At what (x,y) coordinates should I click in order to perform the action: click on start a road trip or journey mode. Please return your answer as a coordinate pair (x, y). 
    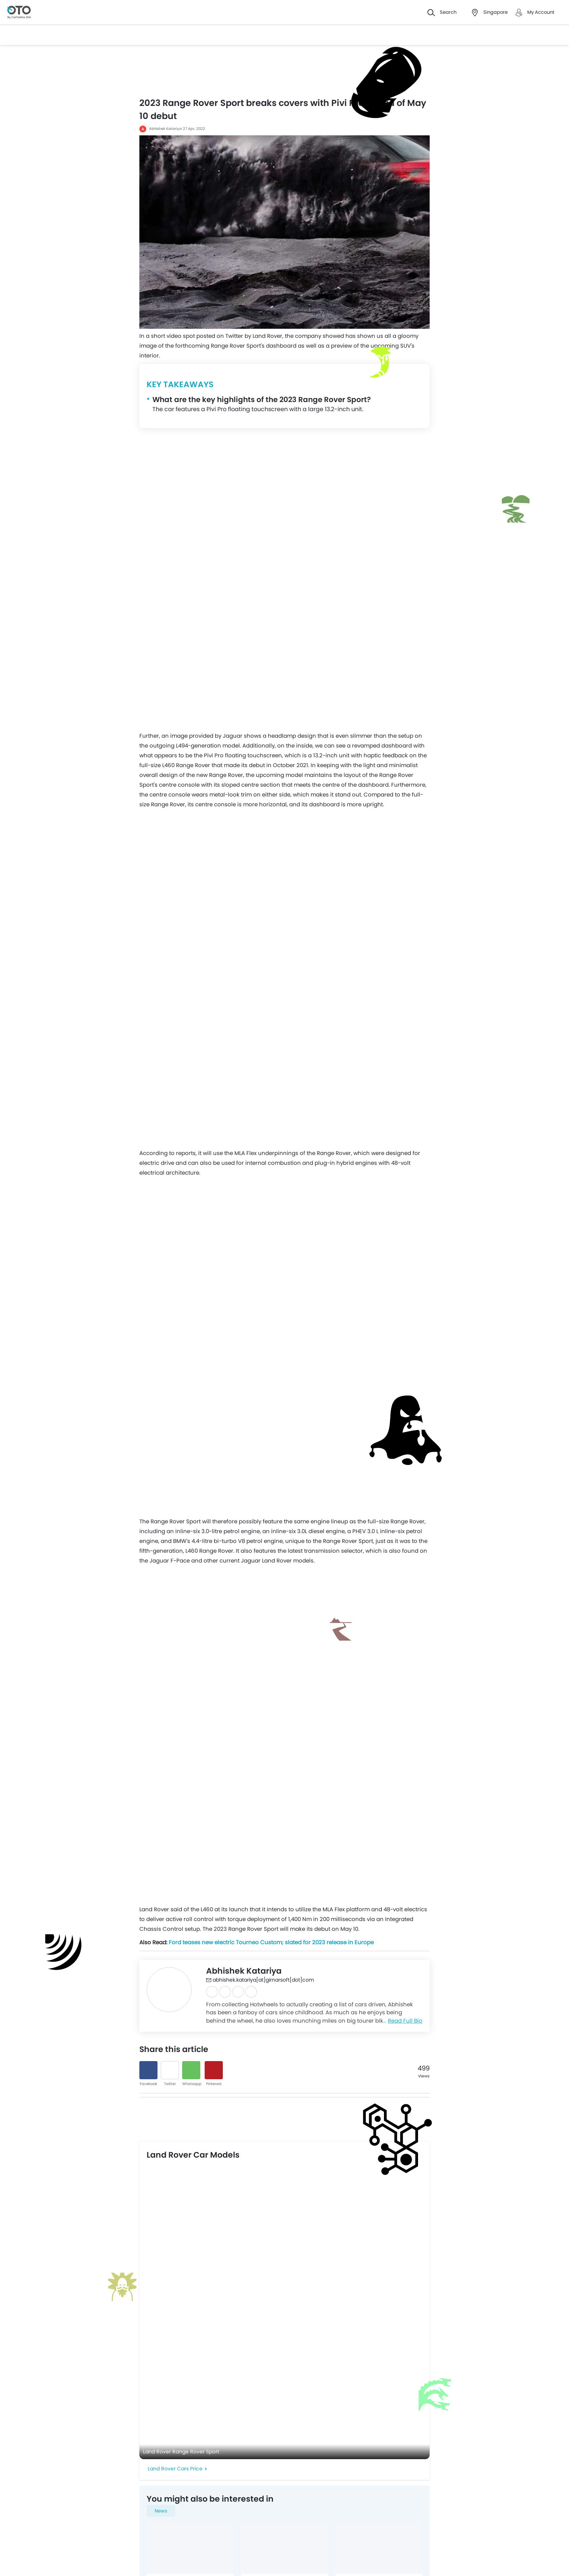
    Looking at the image, I should click on (340, 1629).